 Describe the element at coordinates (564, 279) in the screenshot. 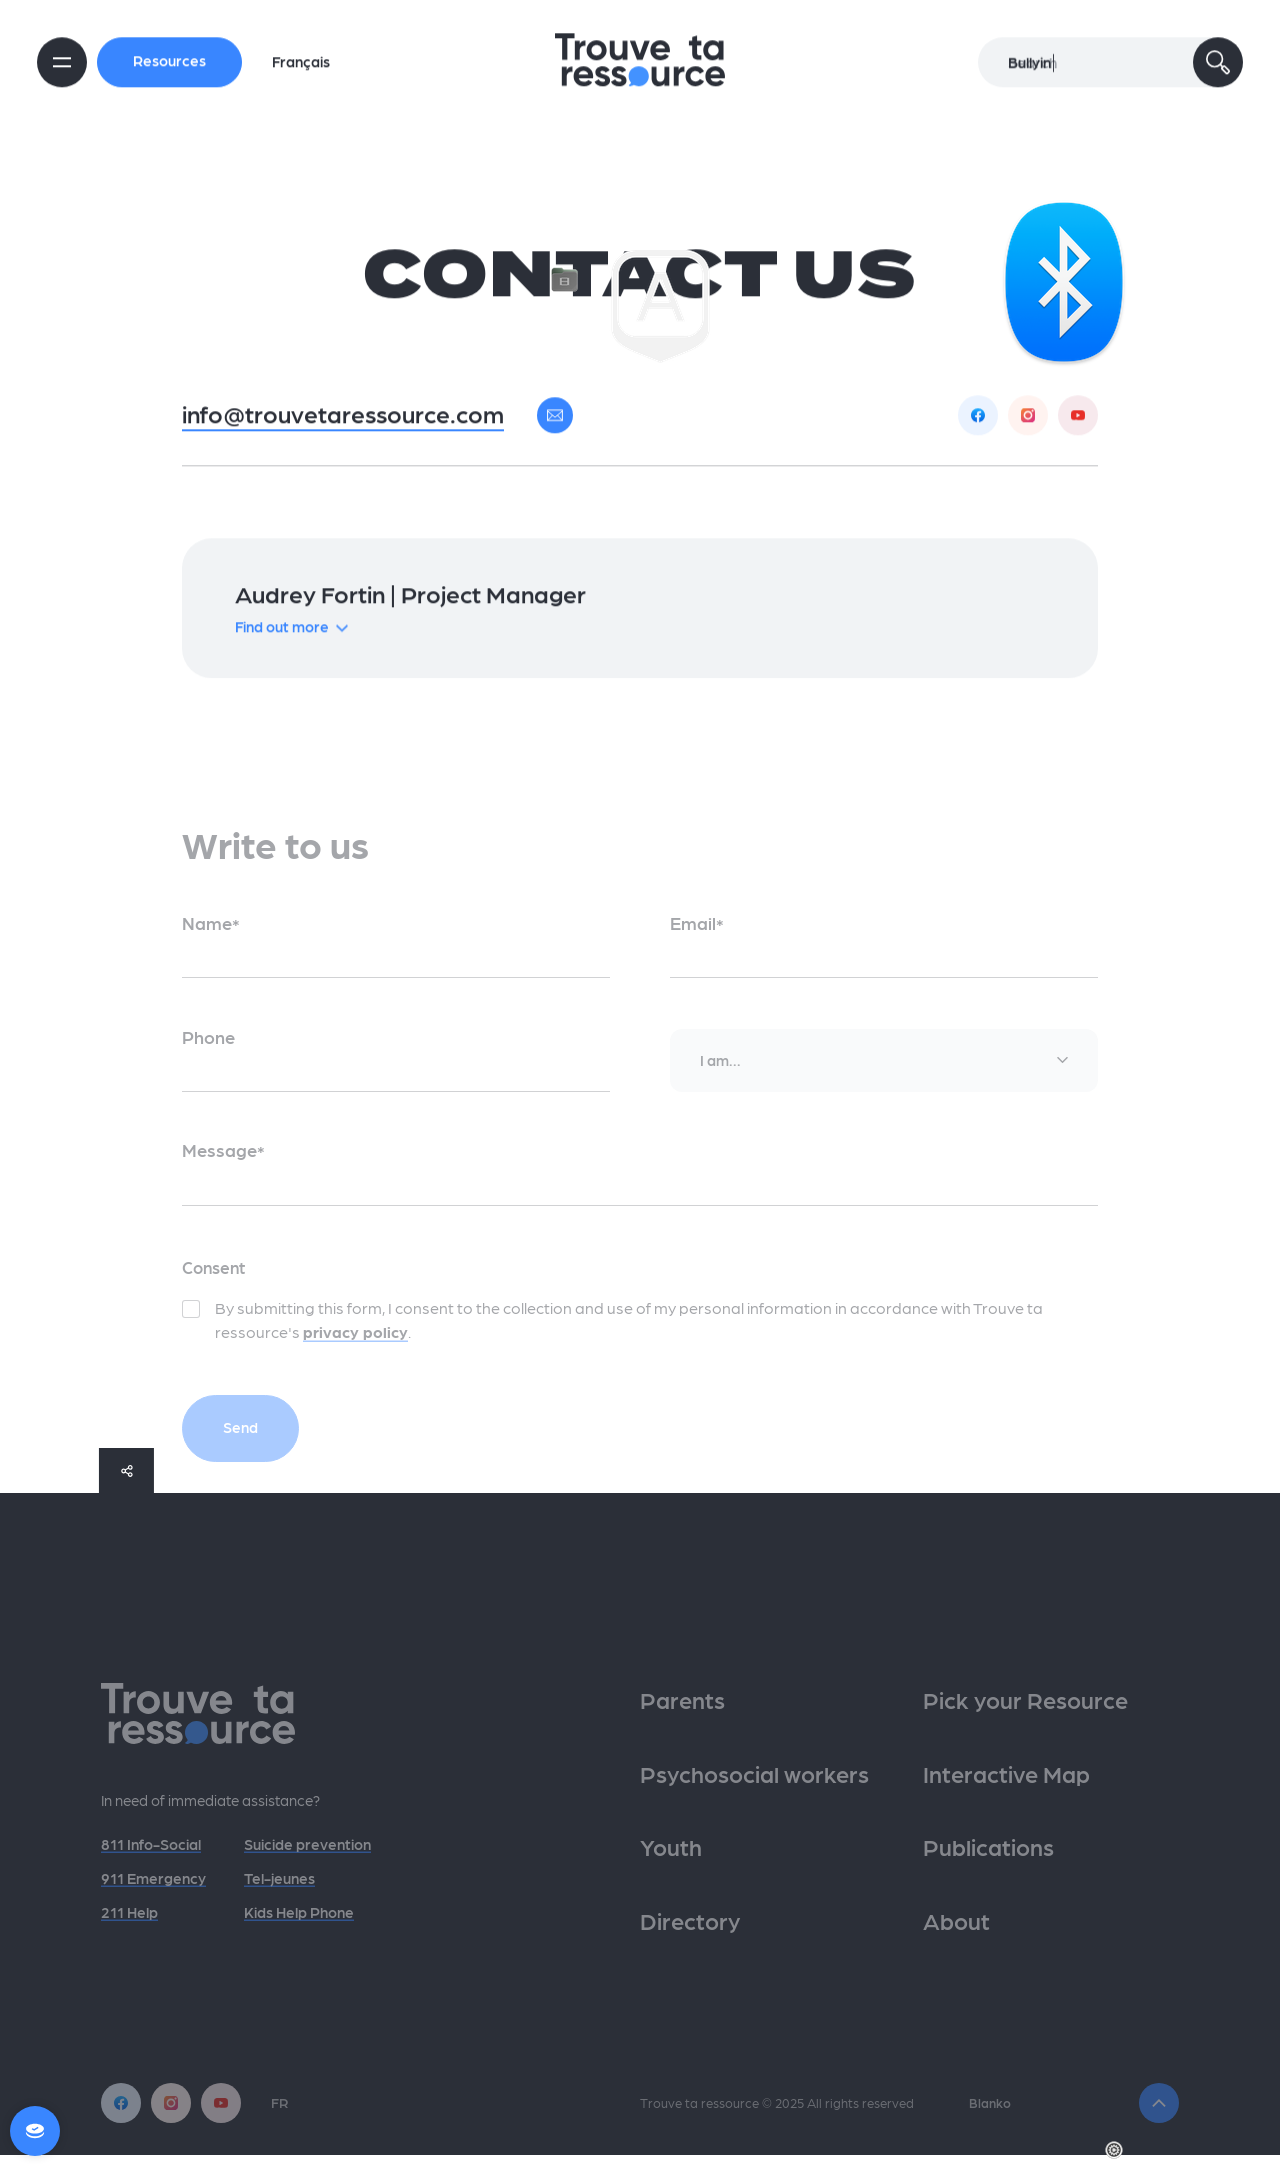

I see `open your videos folder` at that location.